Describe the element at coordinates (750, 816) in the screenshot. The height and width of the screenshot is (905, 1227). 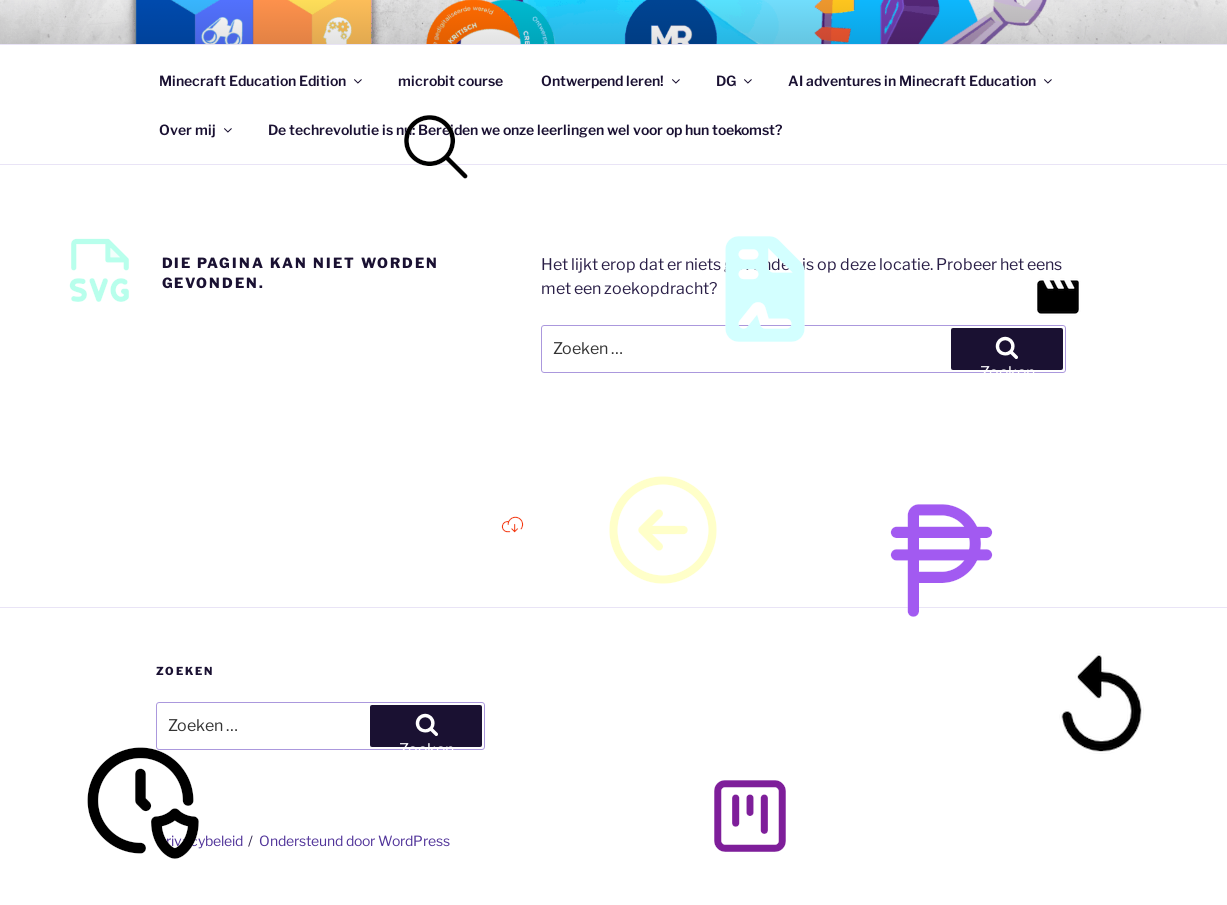
I see `open kanban board view` at that location.